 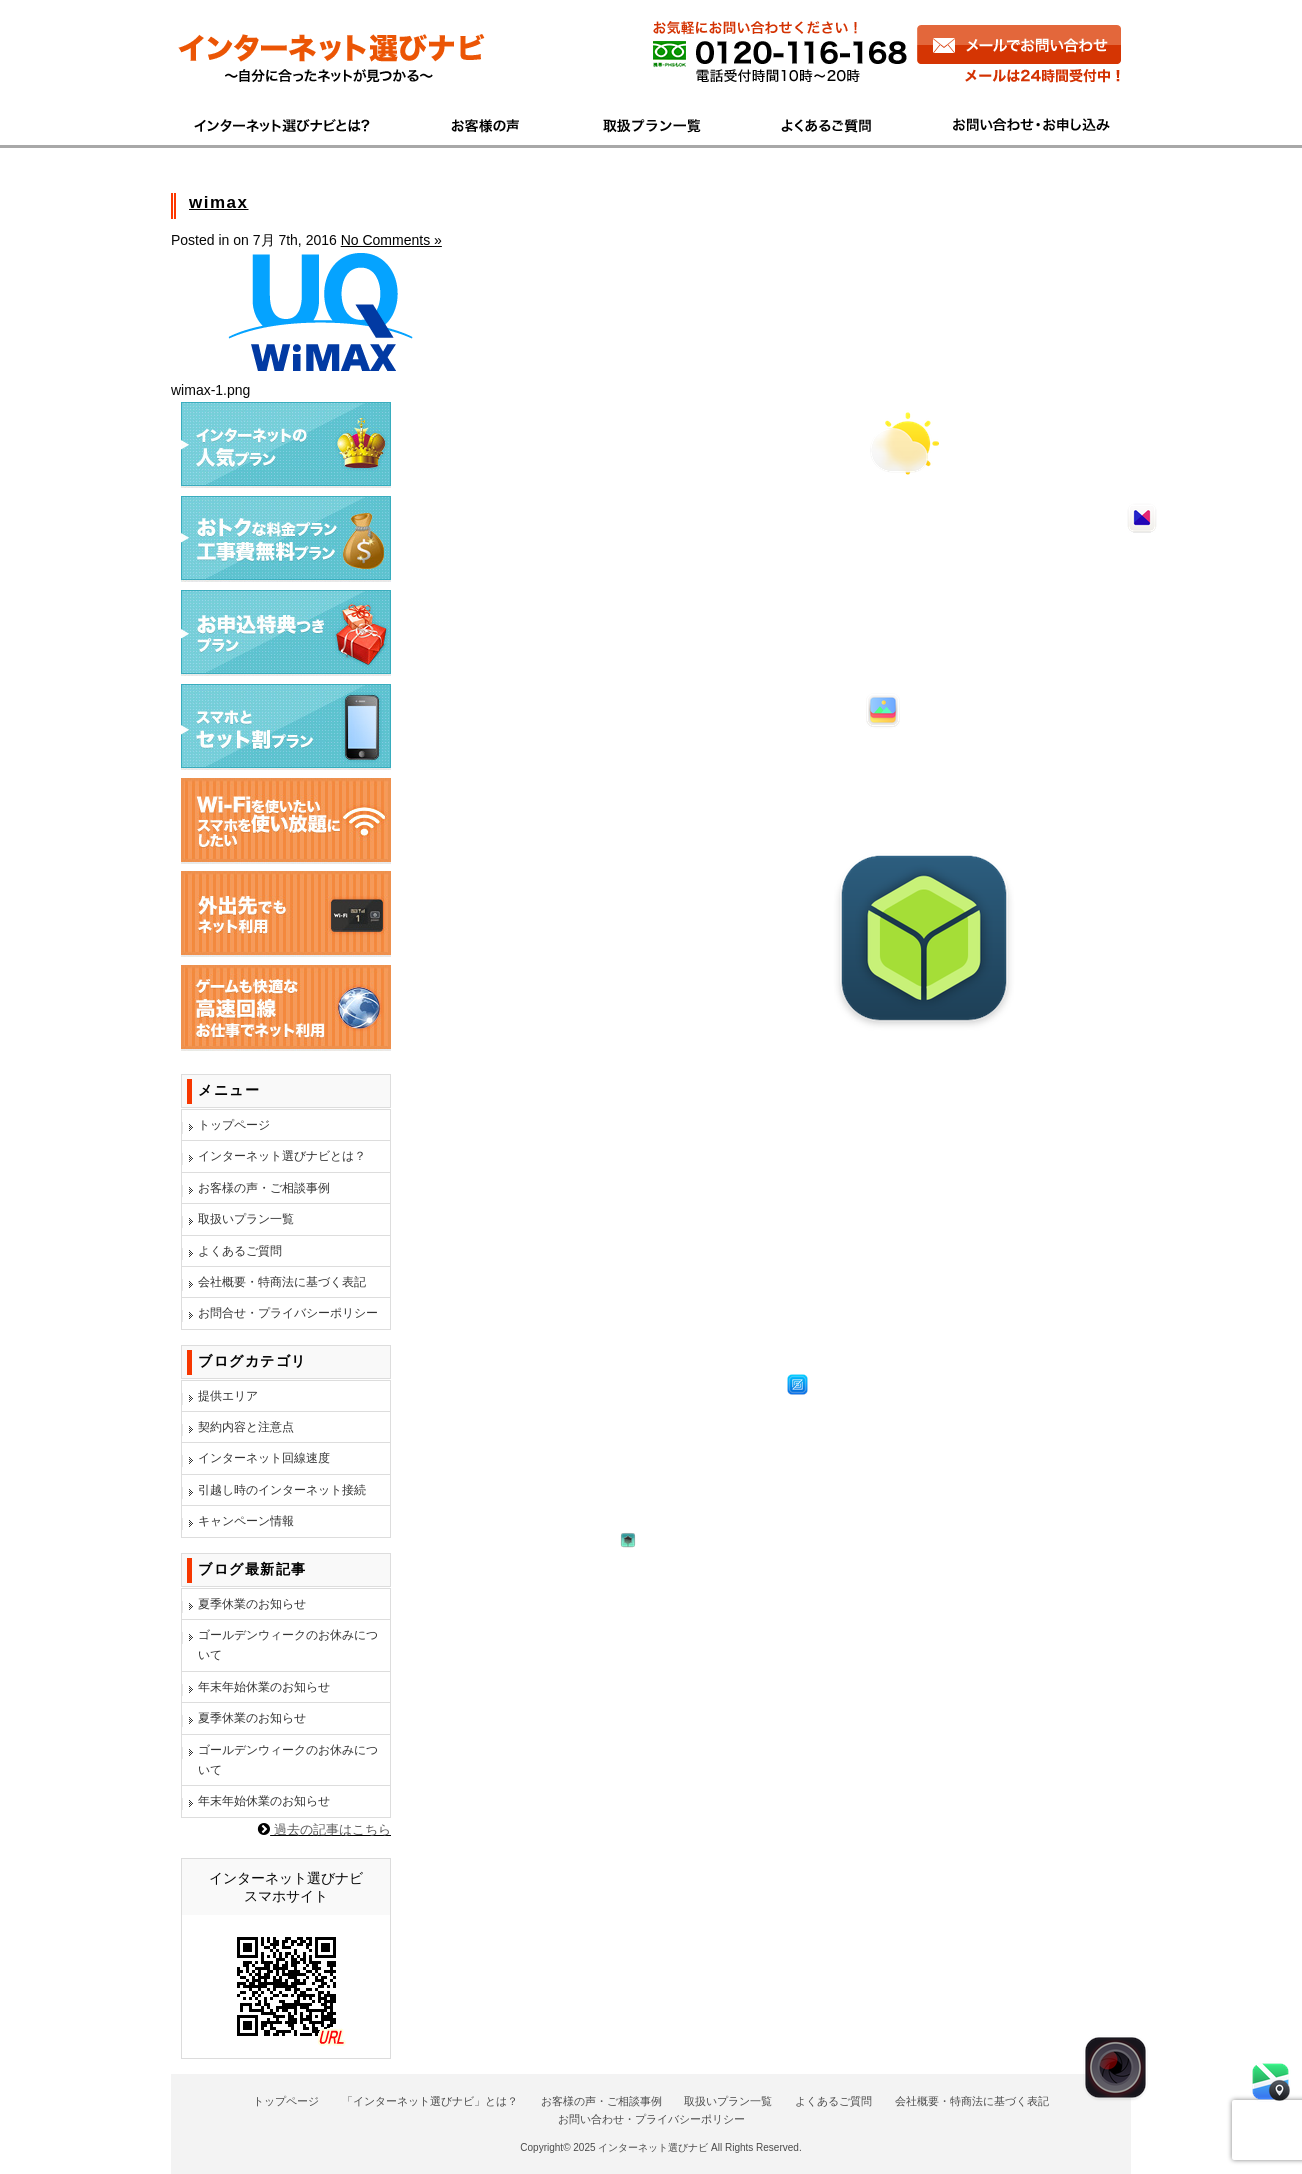 I want to click on open Moon FM podcast app, so click(x=1142, y=518).